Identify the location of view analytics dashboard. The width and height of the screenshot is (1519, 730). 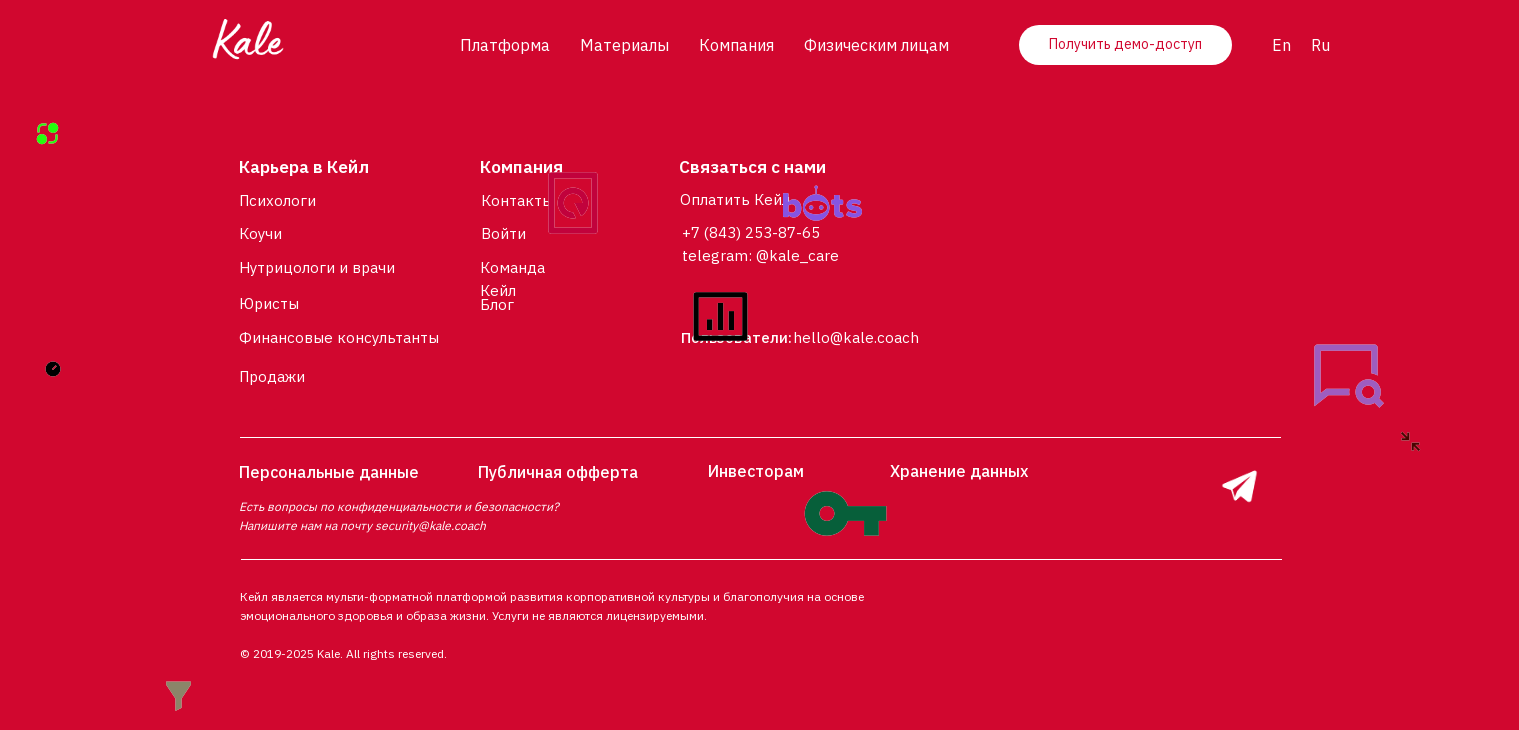
(720, 316).